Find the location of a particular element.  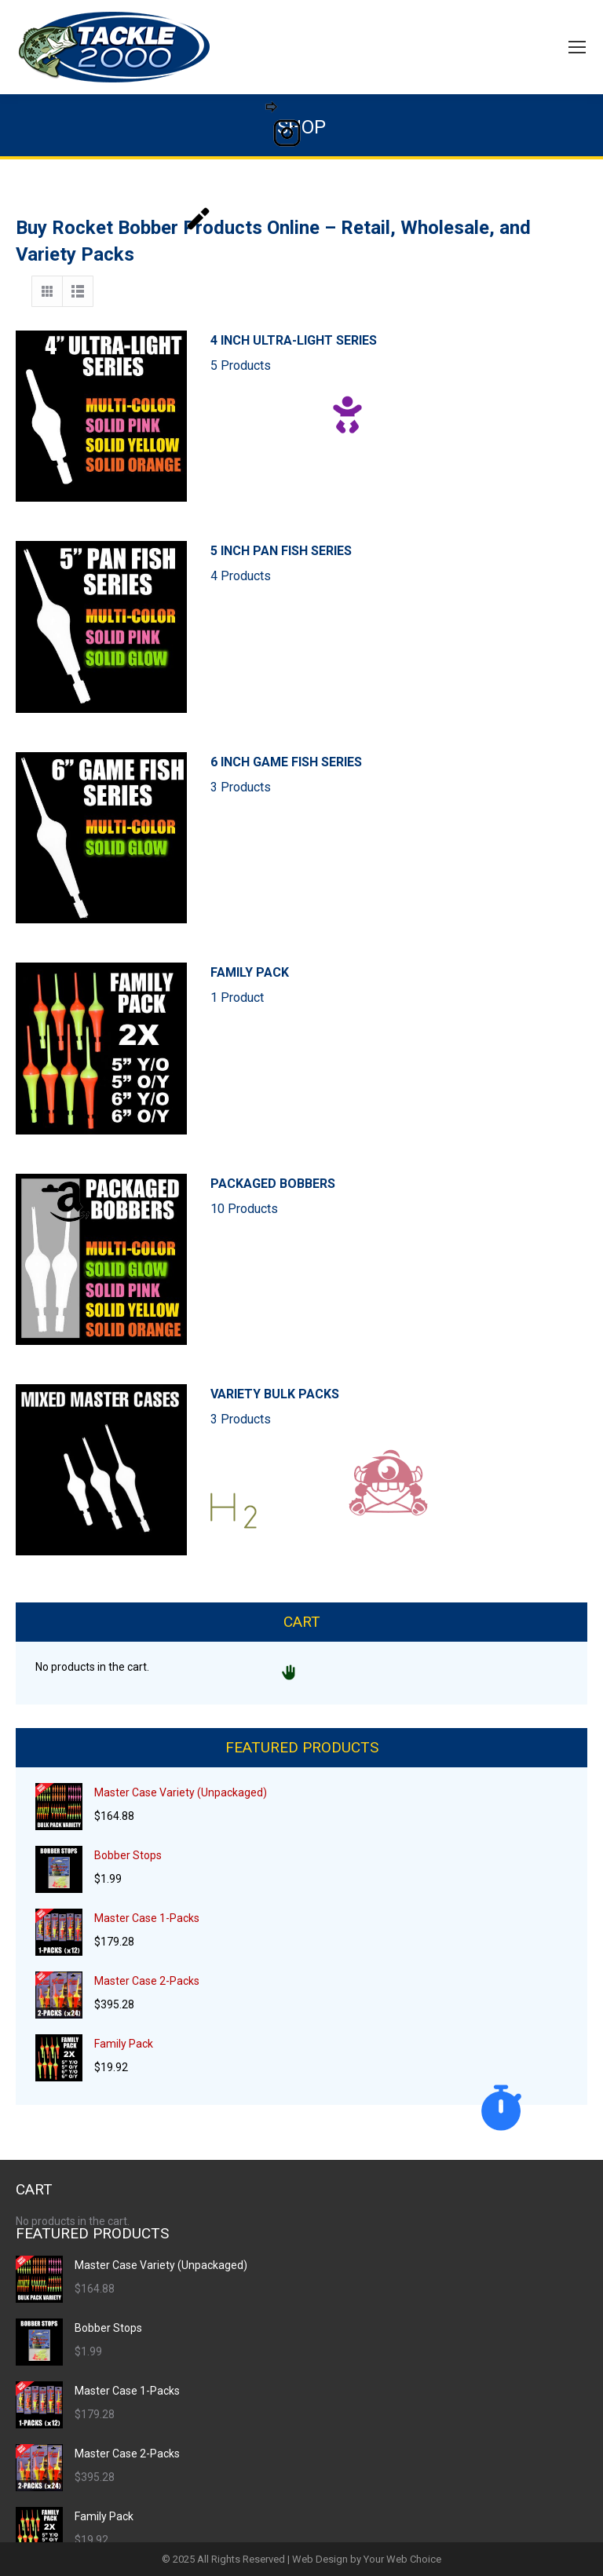

open instagram app is located at coordinates (287, 133).